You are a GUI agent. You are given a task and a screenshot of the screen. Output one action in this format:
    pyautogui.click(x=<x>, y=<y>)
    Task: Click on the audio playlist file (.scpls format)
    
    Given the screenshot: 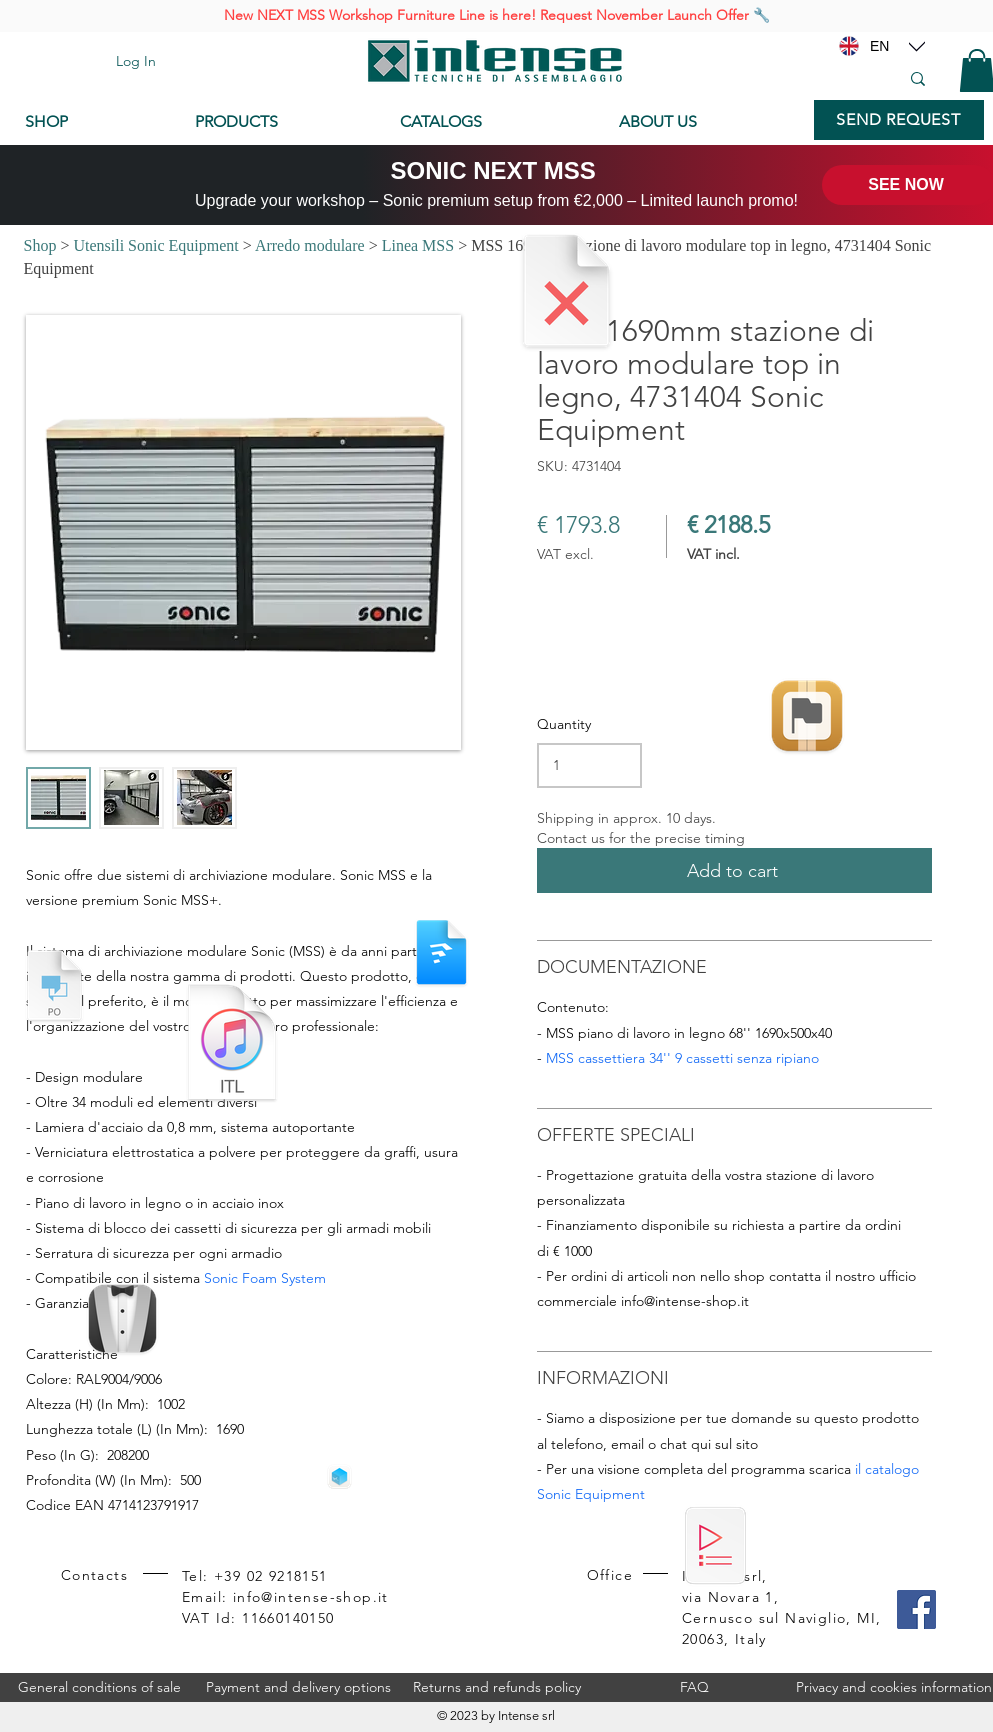 What is the action you would take?
    pyautogui.click(x=715, y=1545)
    